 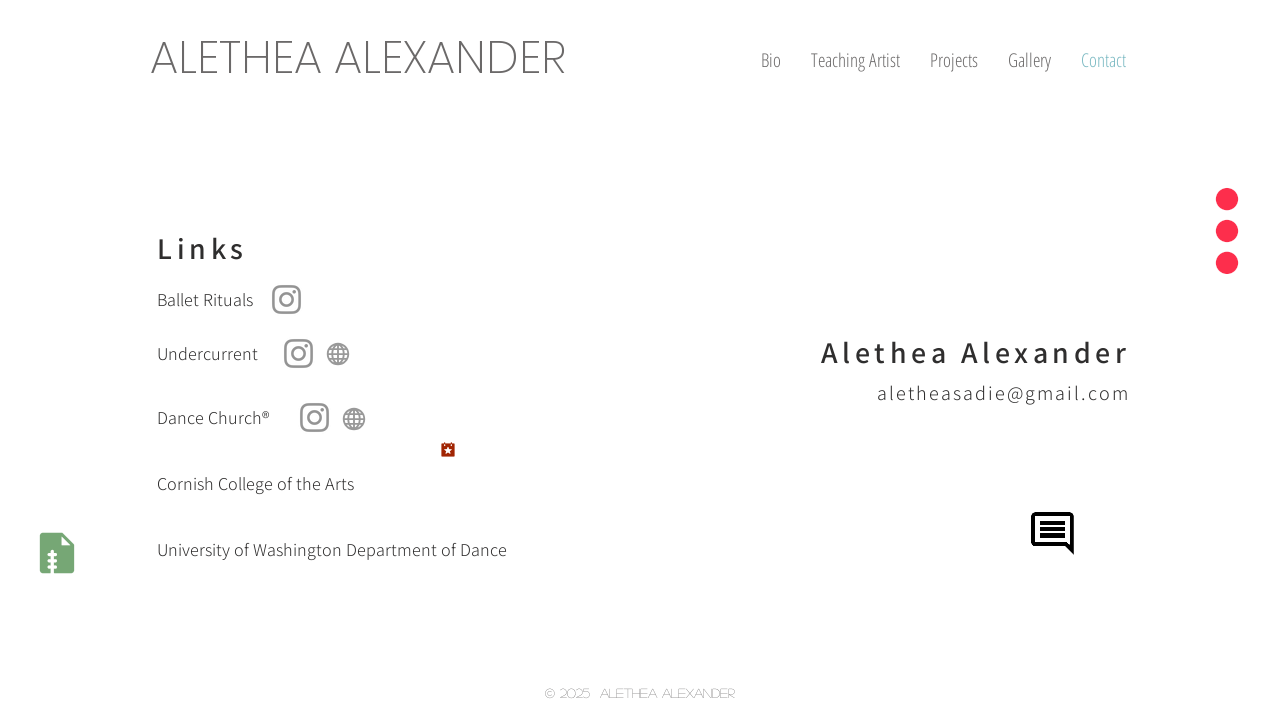 I want to click on access compressed or archived files, so click(x=57, y=553).